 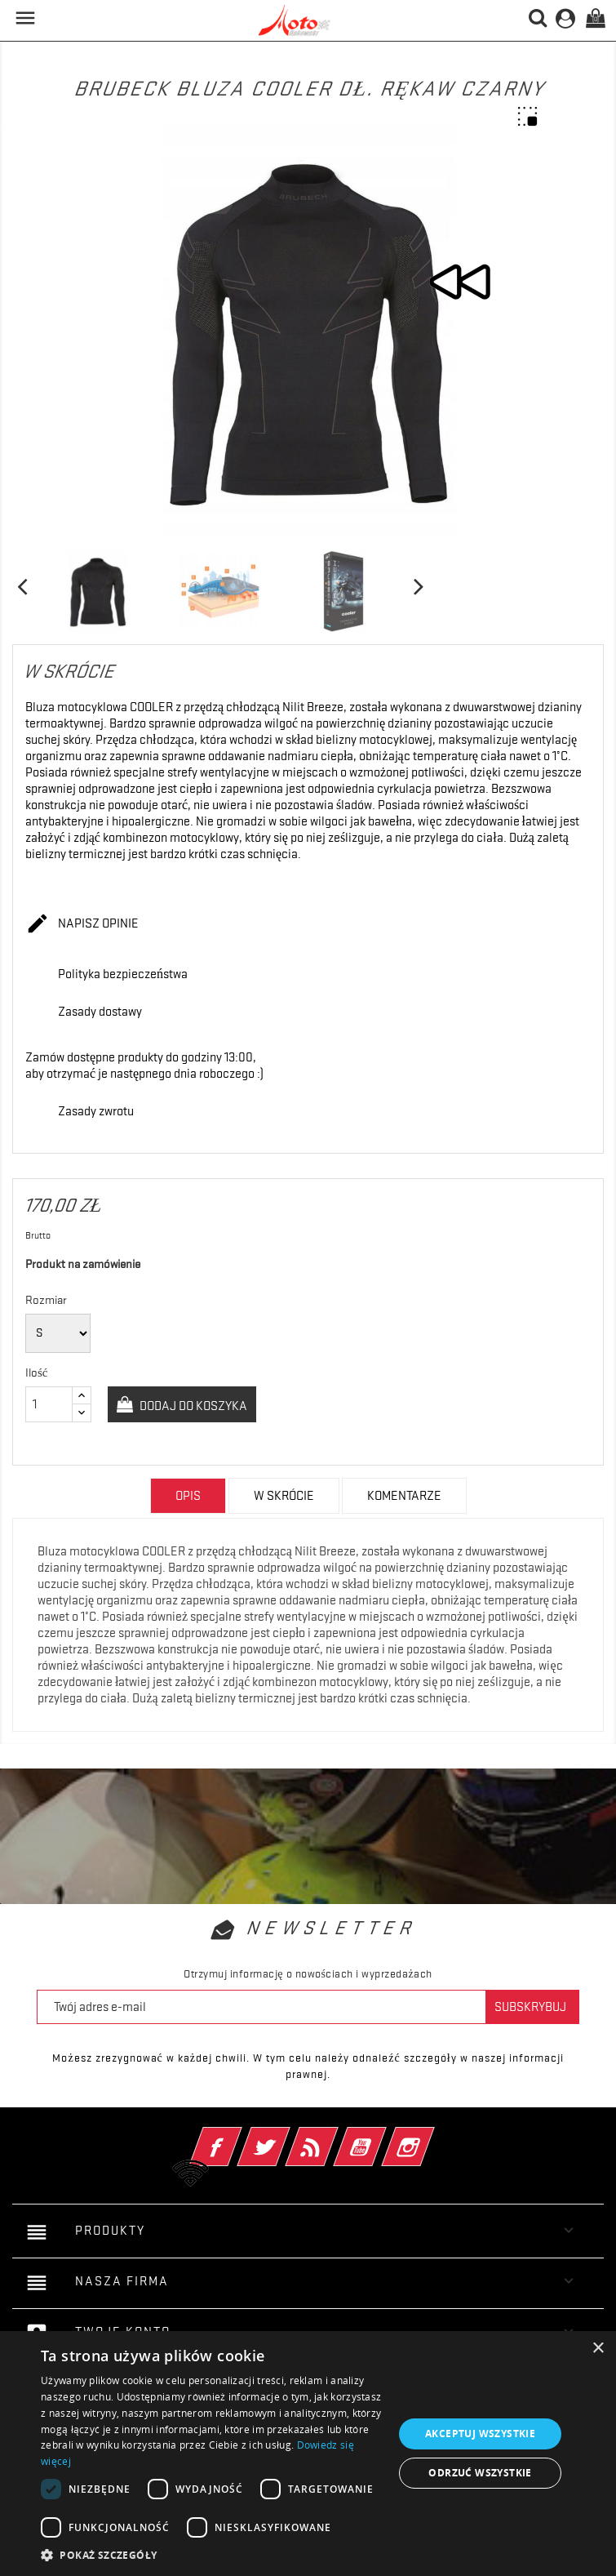 I want to click on indicates wireless network connection status, so click(x=190, y=2173).